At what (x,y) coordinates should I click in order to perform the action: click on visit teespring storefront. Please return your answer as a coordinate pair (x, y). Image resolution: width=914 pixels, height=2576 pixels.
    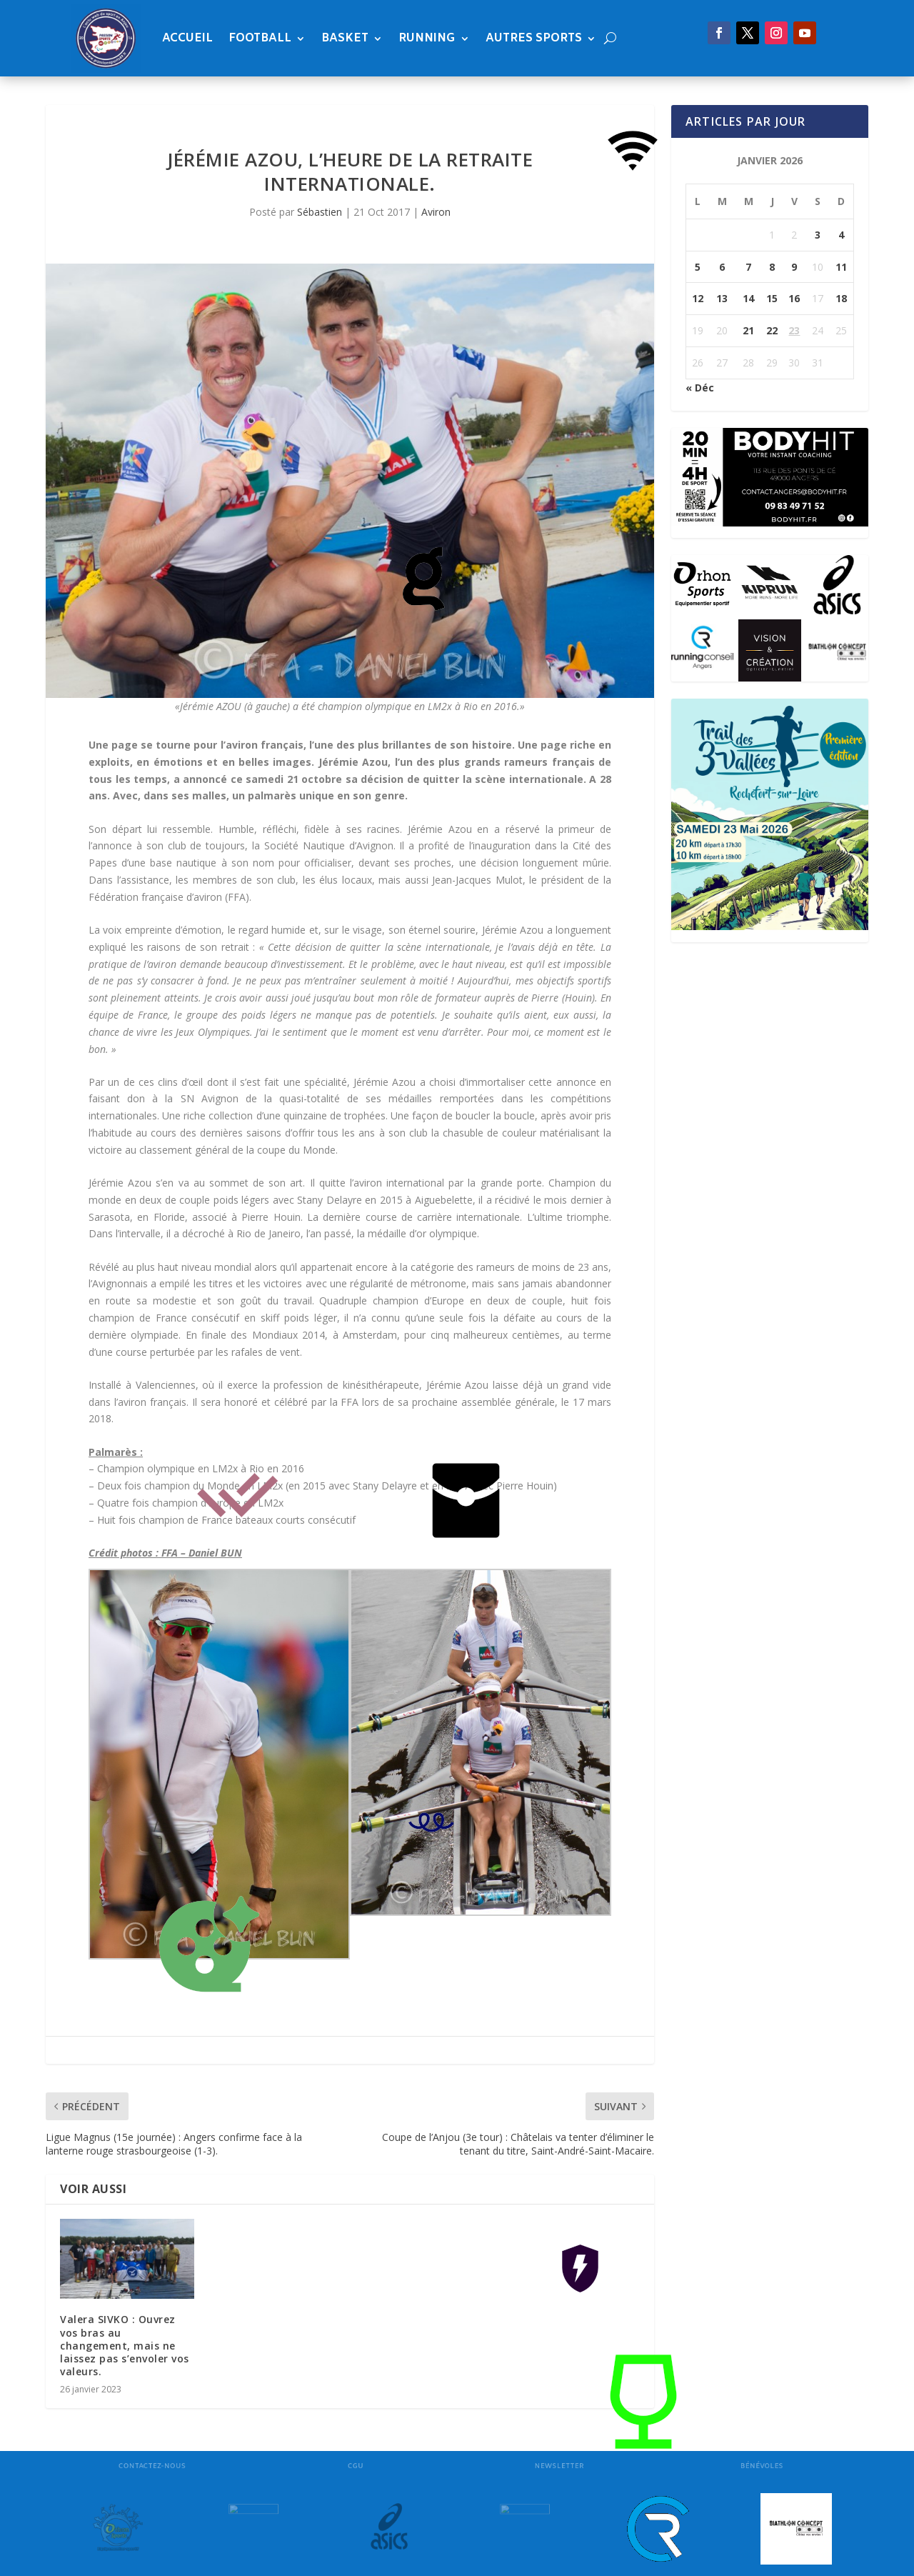
    Looking at the image, I should click on (431, 1822).